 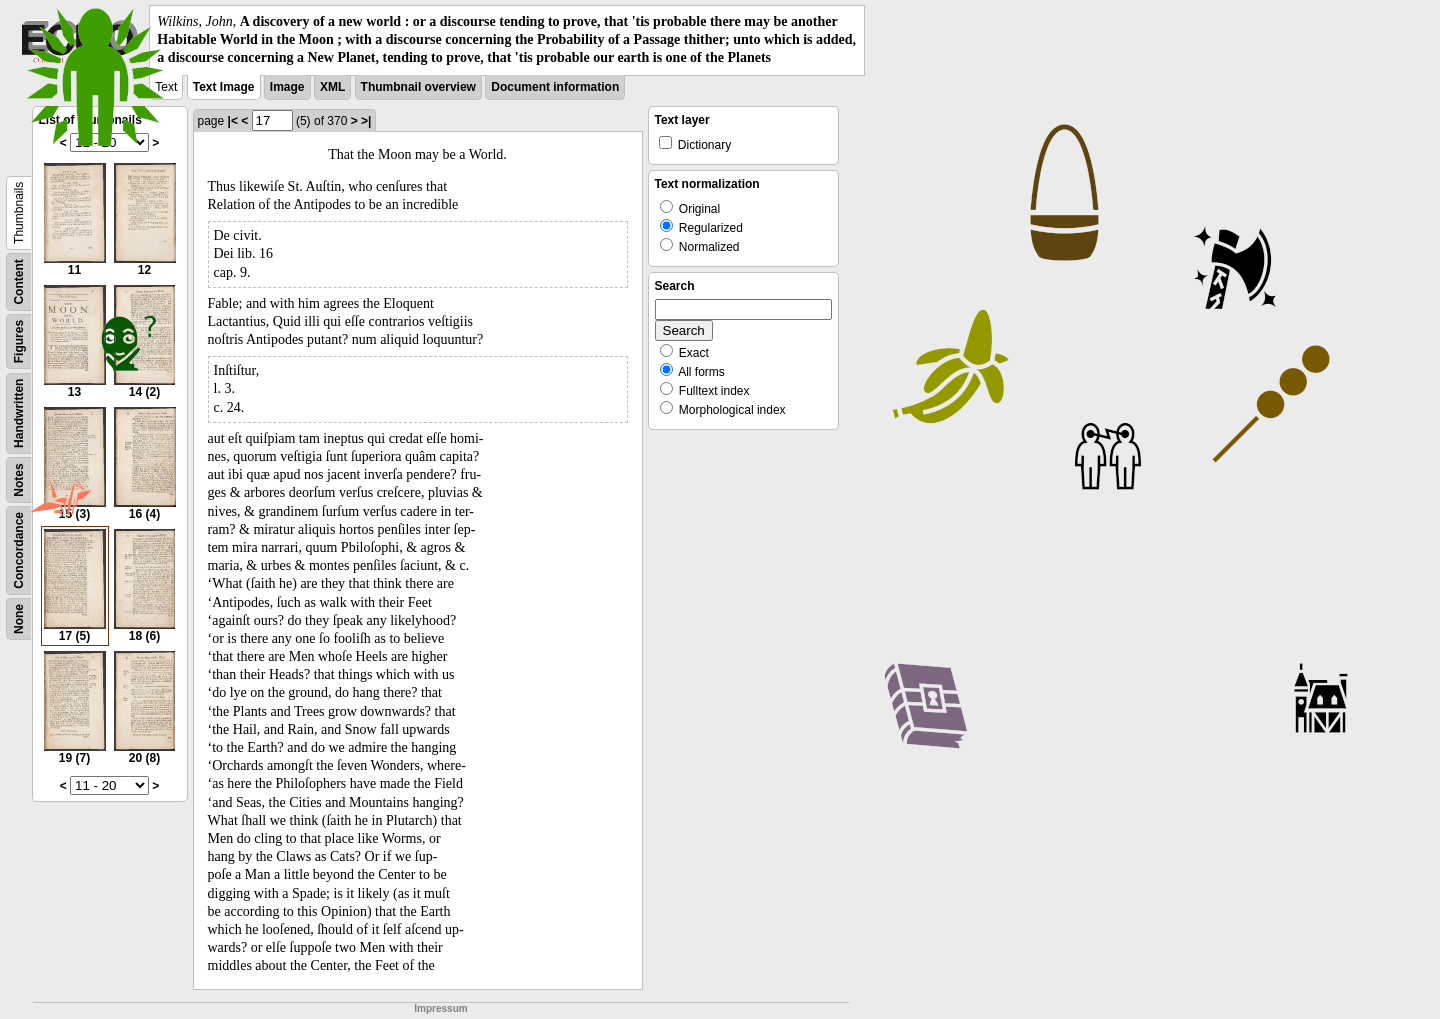 What do you see at coordinates (60, 497) in the screenshot?
I see `origami or paper crafting feature` at bounding box center [60, 497].